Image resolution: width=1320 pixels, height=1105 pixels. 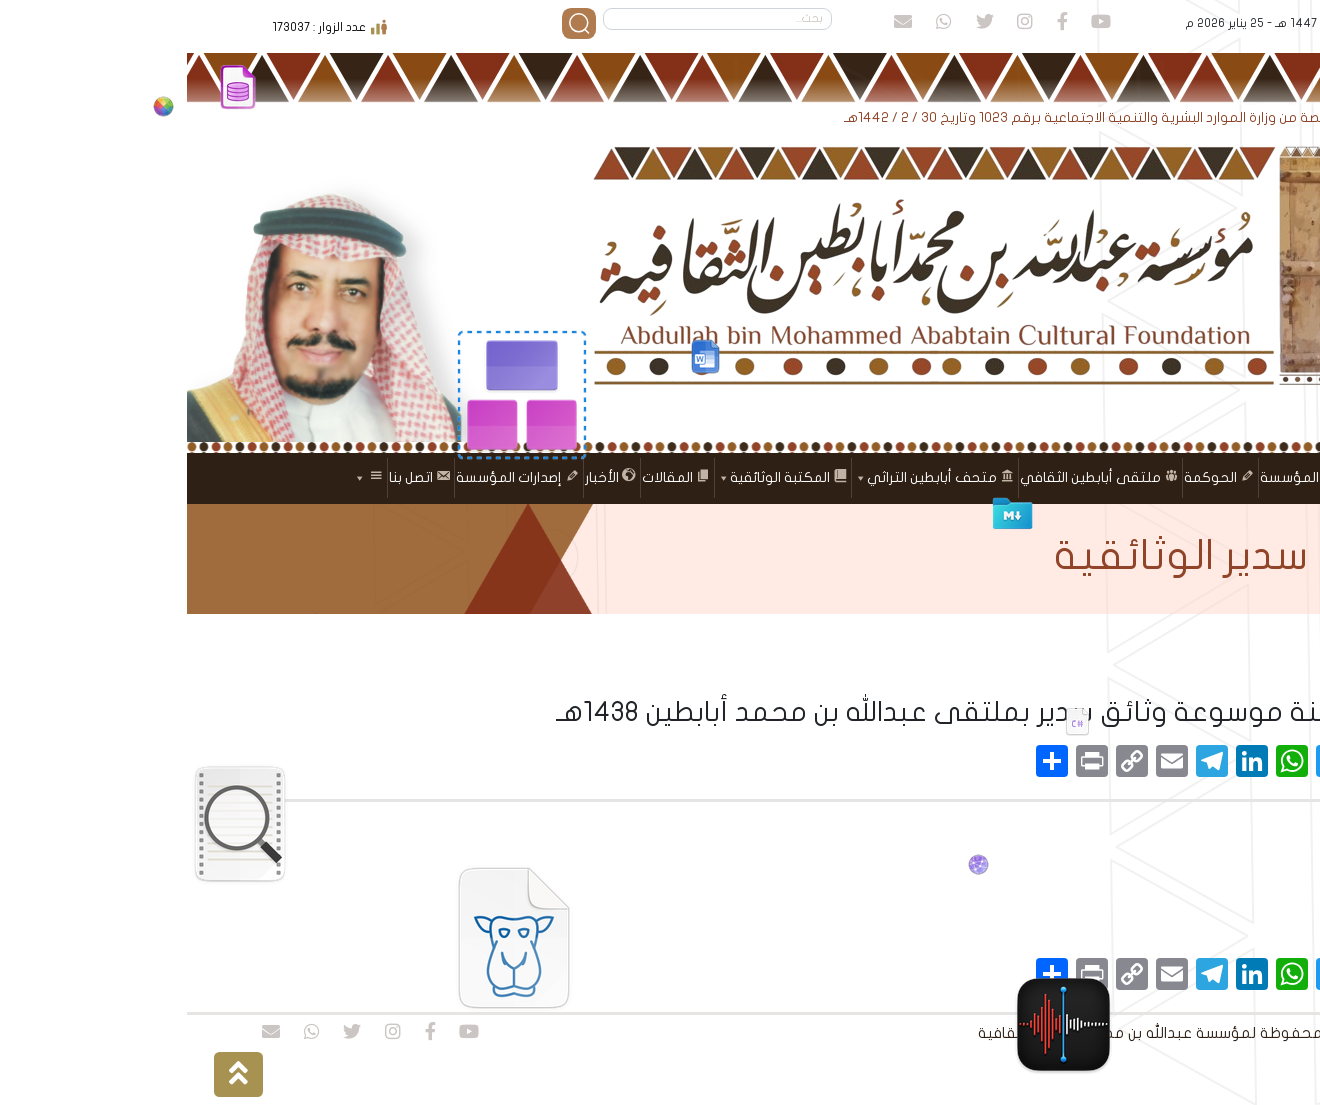 I want to click on a perl programming language file, so click(x=514, y=938).